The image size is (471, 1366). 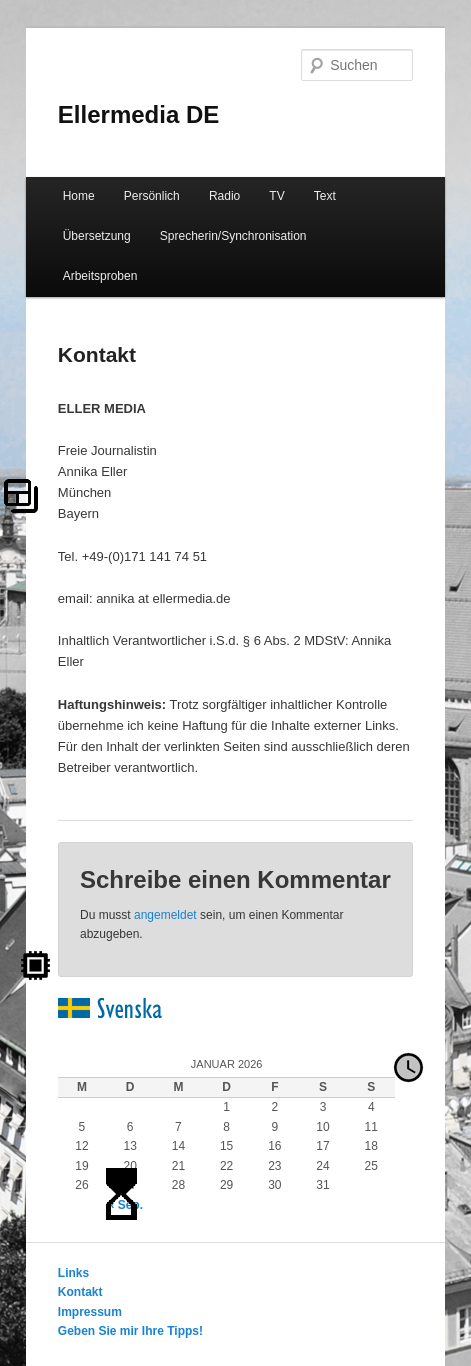 I want to click on indicates time remaining or process in progress, so click(x=121, y=1194).